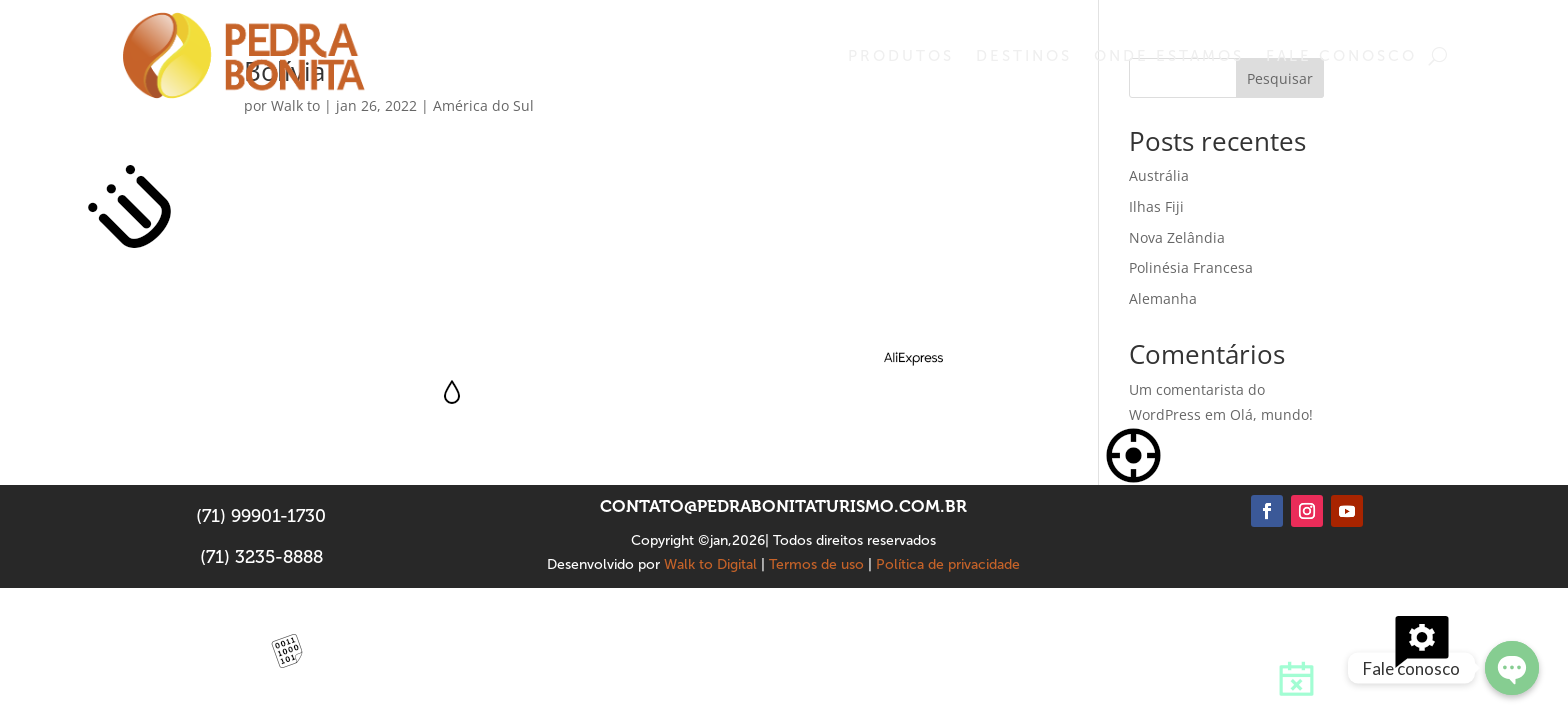 The image size is (1568, 720). Describe the element at coordinates (1133, 455) in the screenshot. I see `center or focus on current location` at that location.